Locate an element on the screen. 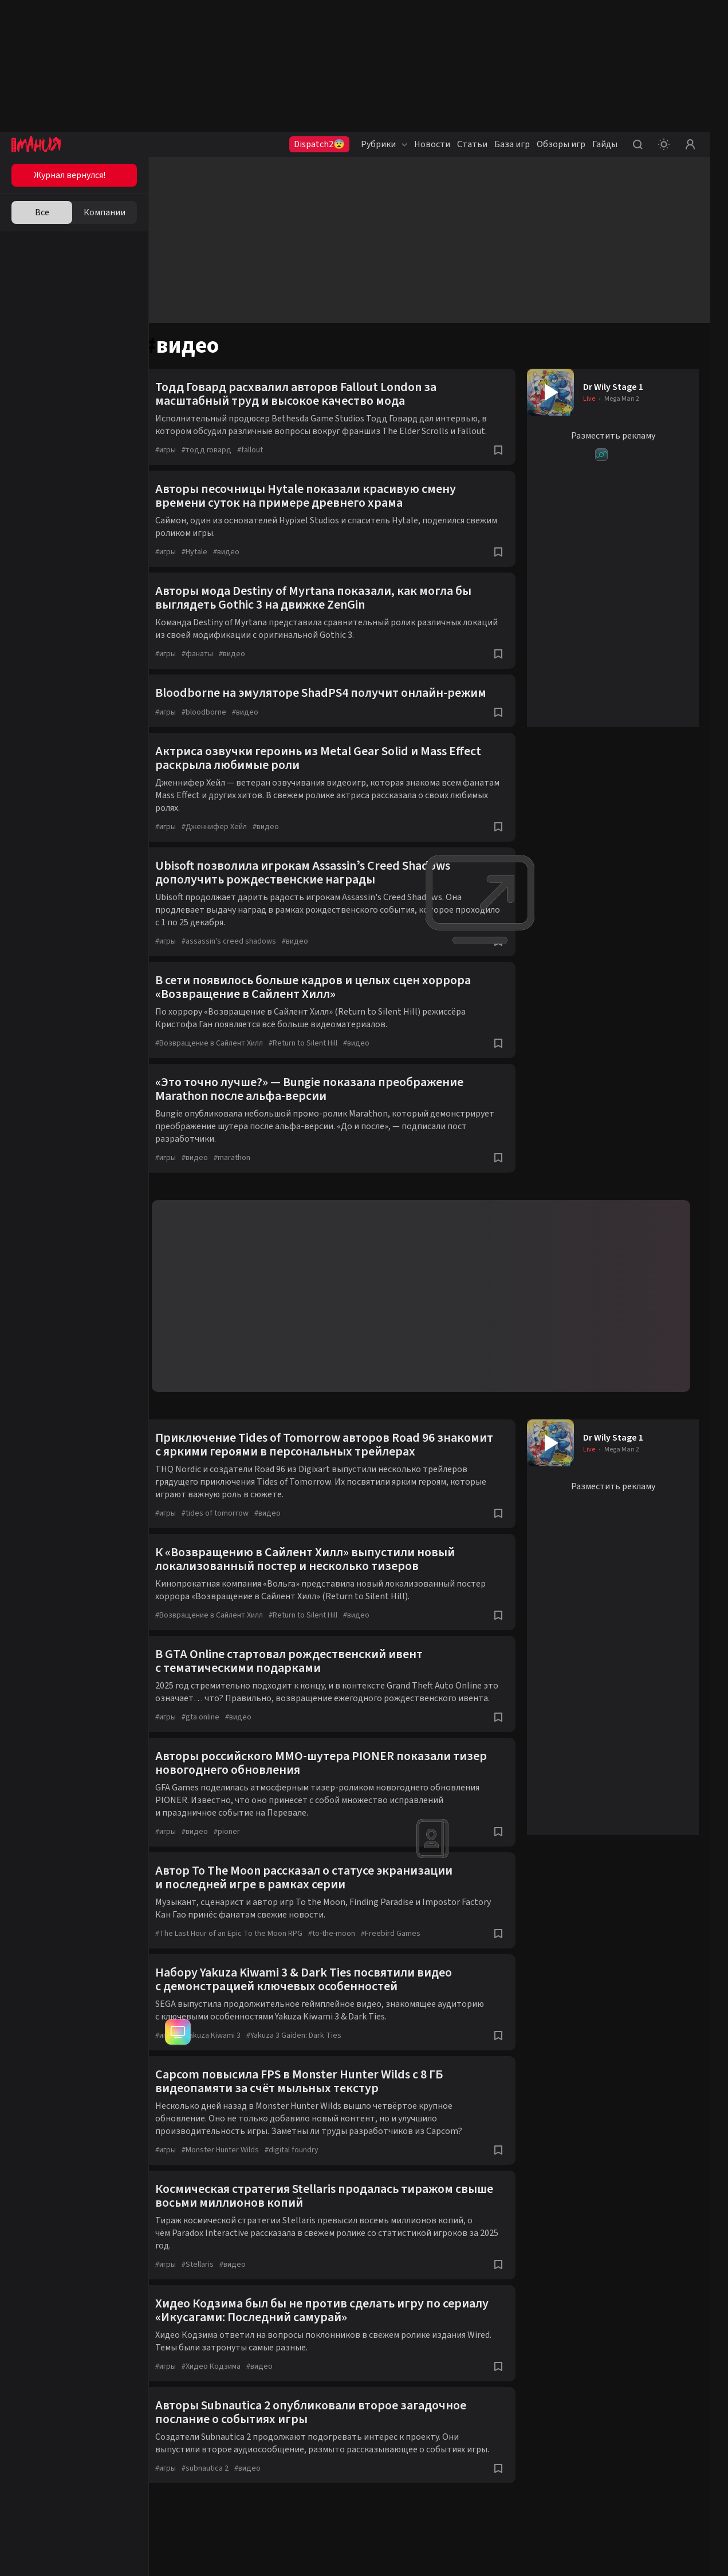 This screenshot has width=728, height=2576. open display color preferences is located at coordinates (178, 2032).